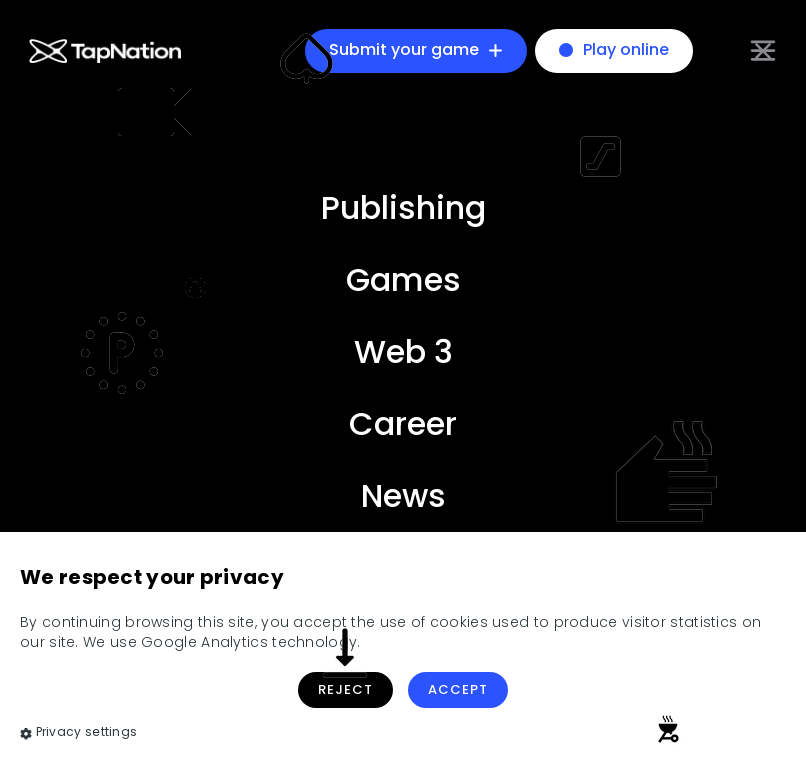 Image resolution: width=806 pixels, height=761 pixels. What do you see at coordinates (154, 112) in the screenshot?
I see `start a video call` at bounding box center [154, 112].